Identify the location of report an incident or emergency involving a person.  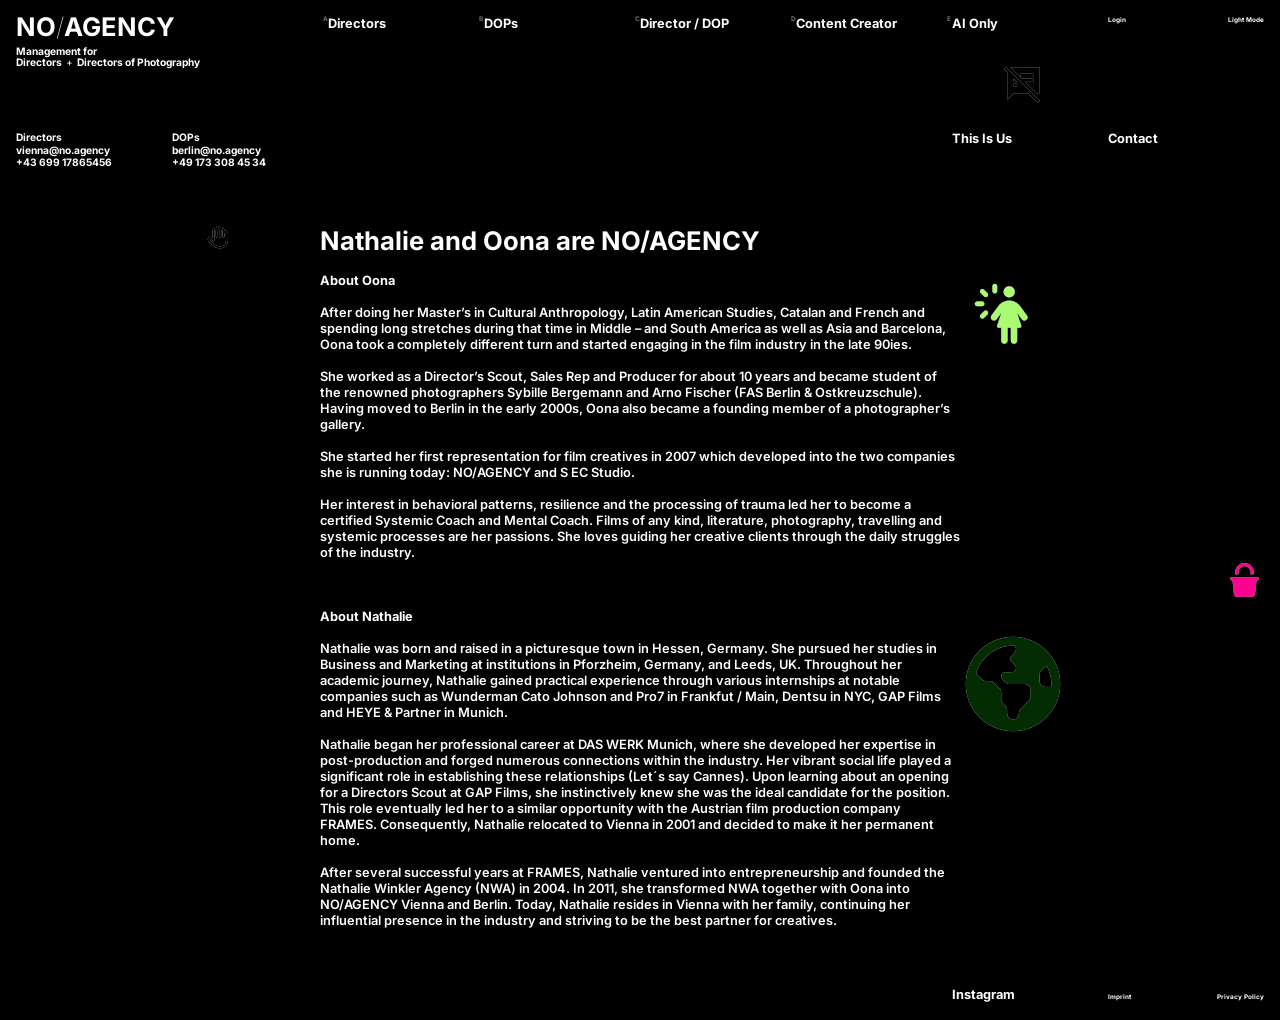
(1006, 315).